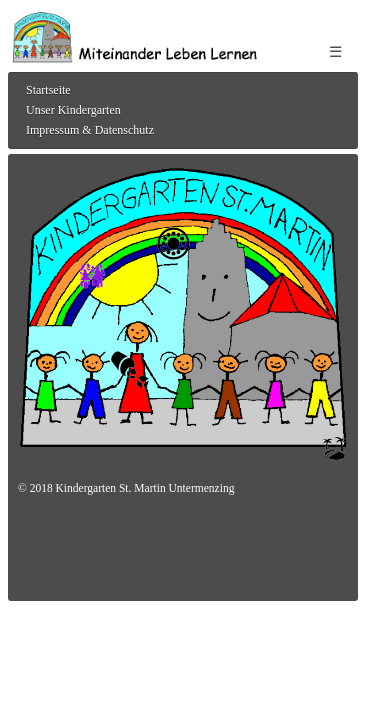 The width and height of the screenshot is (375, 720). Describe the element at coordinates (92, 275) in the screenshot. I see `explore forest or woodland area in game` at that location.